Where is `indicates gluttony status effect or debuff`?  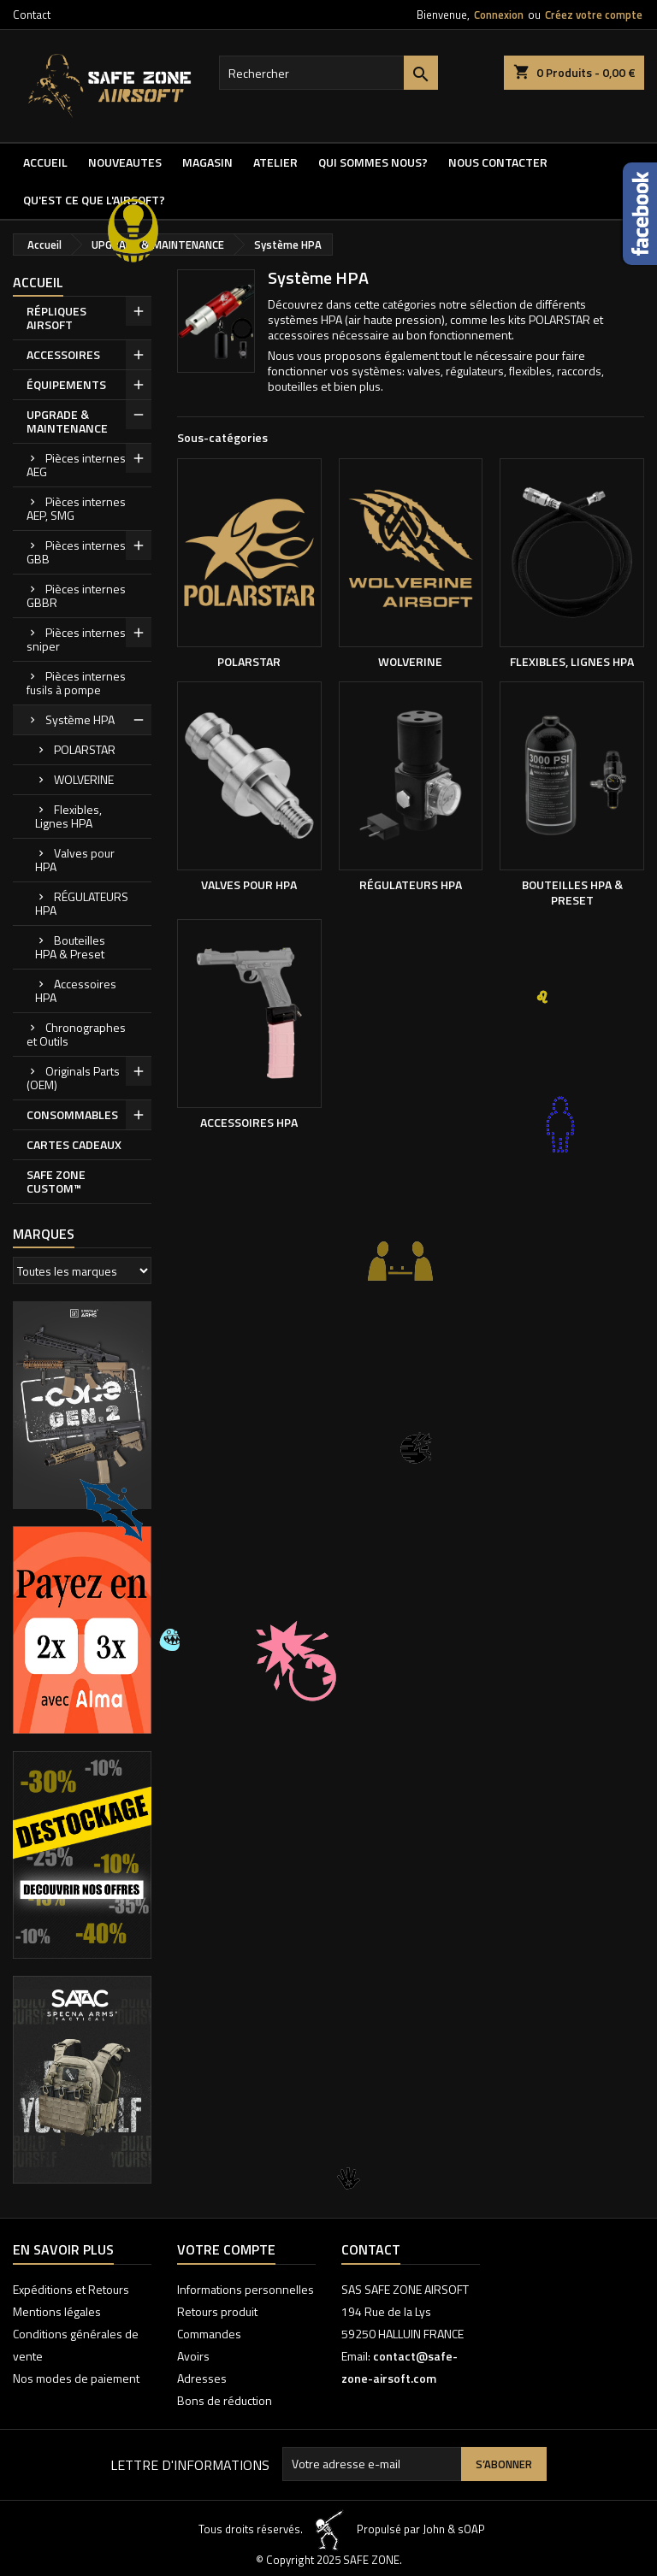
indicates gluttony status effect or debuff is located at coordinates (170, 1640).